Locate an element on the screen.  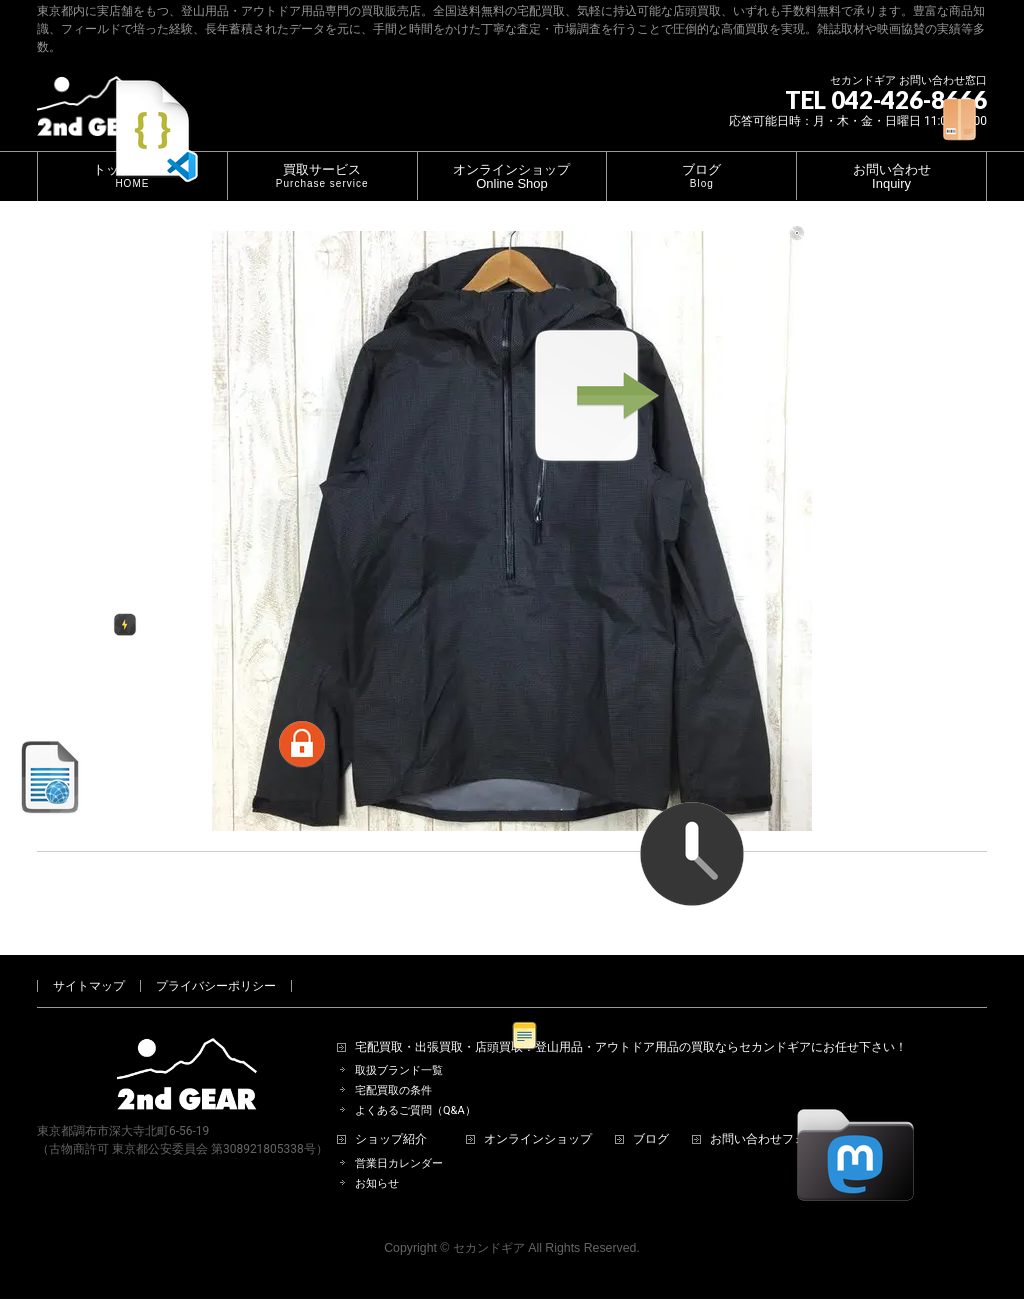
open or edit a JSON file in Visual Studio Code is located at coordinates (152, 130).